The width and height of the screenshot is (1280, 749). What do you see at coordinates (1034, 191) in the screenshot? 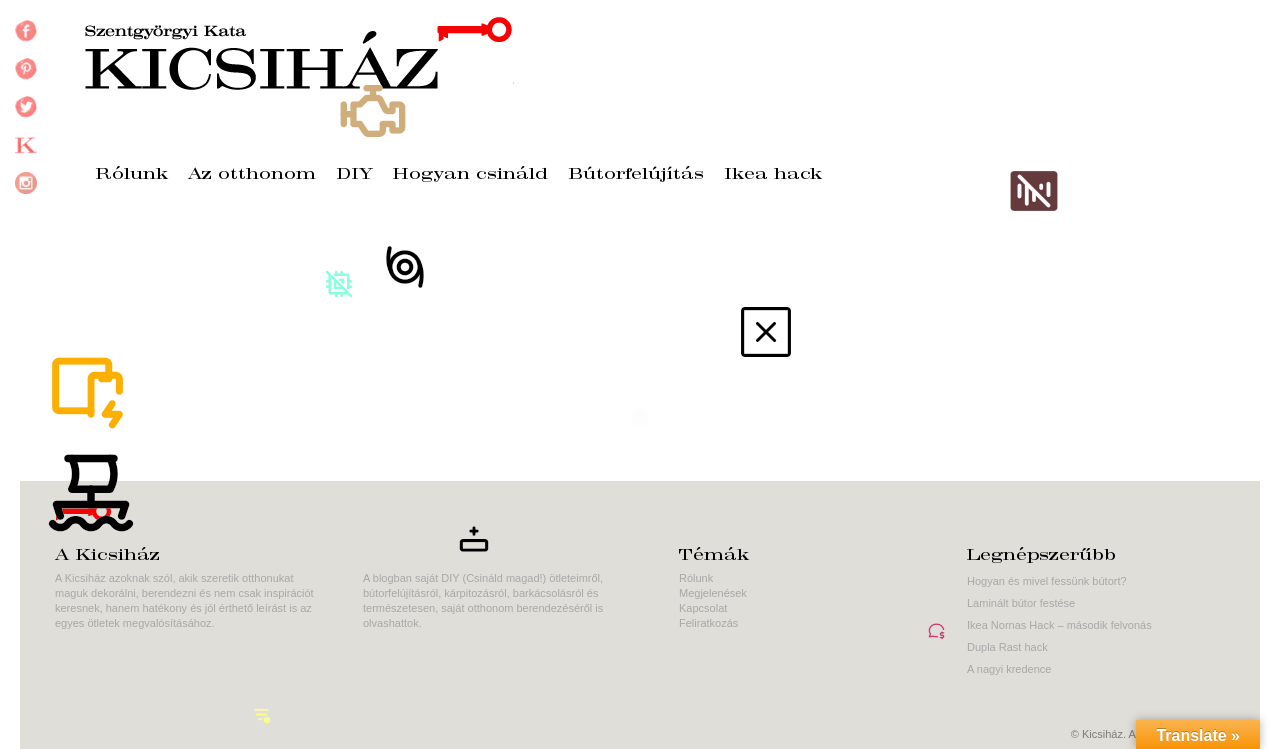
I see `mute or disable audio input` at bounding box center [1034, 191].